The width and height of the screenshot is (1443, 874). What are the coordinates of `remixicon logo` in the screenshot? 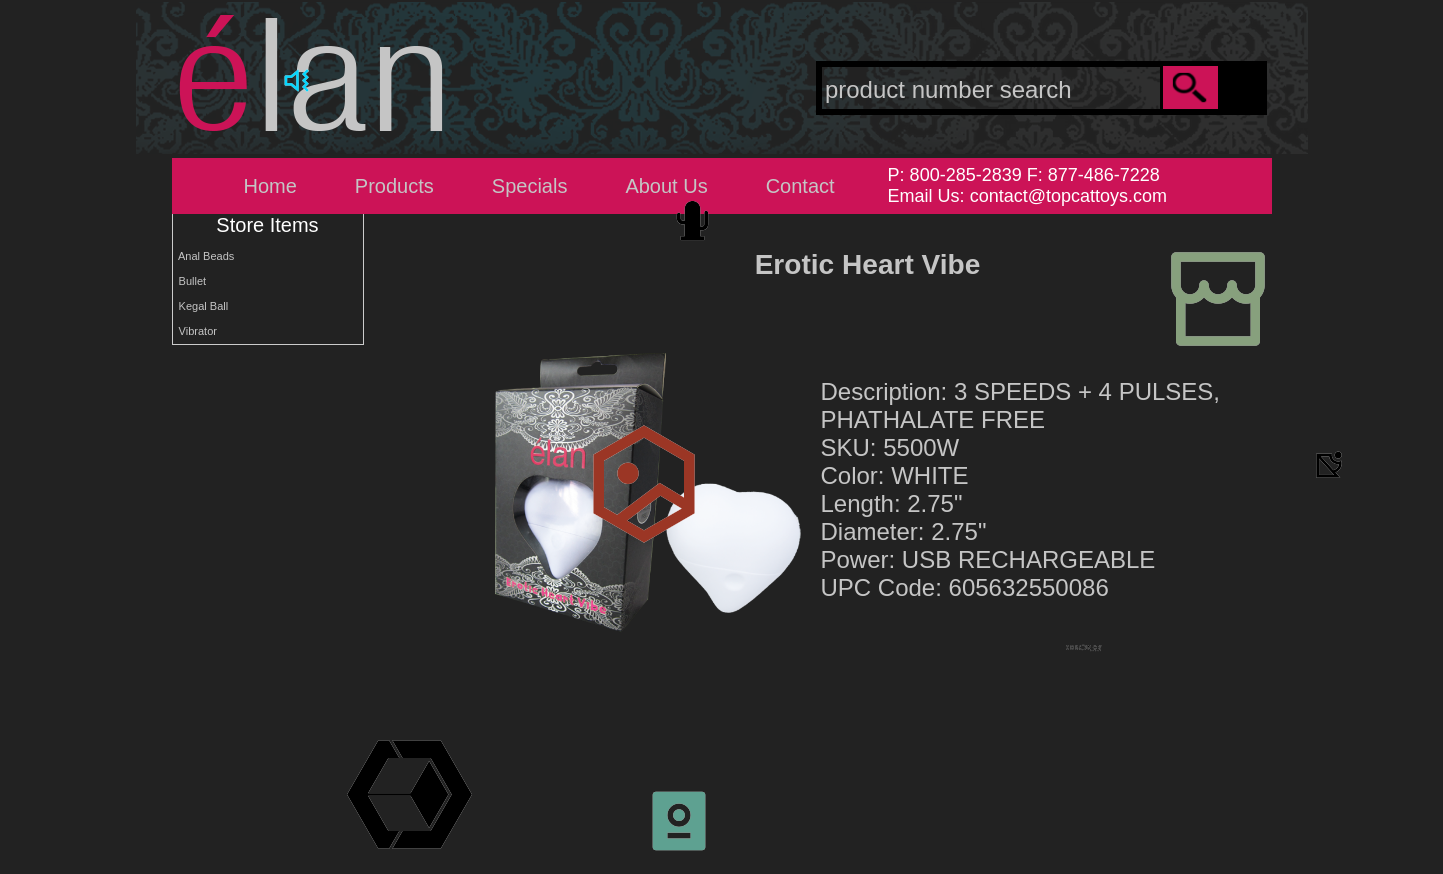 It's located at (1329, 465).